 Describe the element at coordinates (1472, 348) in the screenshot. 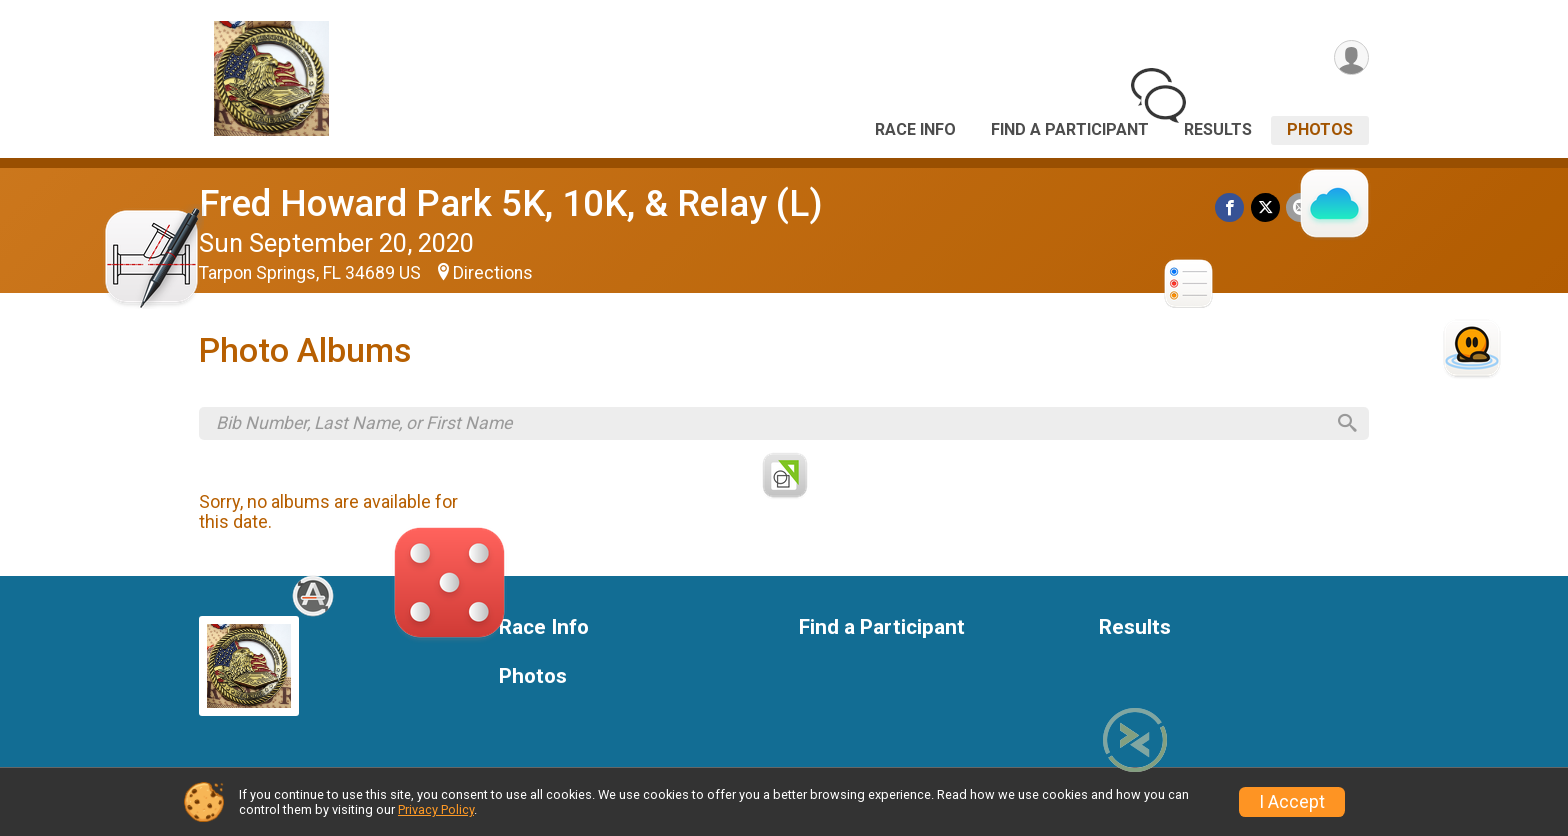

I see `launch DDNet game application` at that location.